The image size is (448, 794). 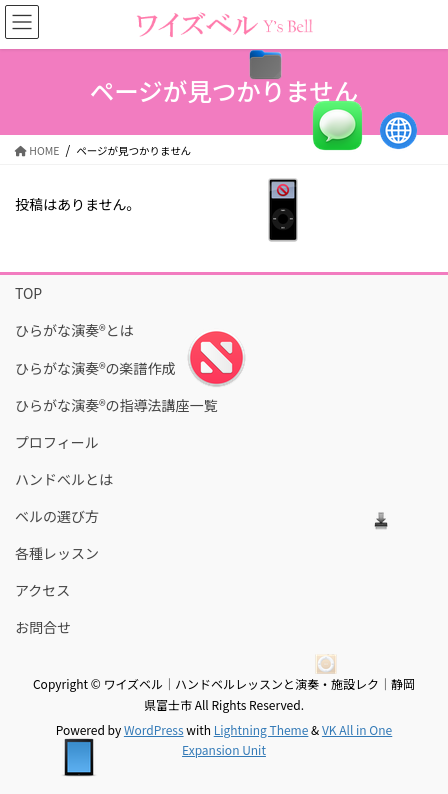 What do you see at coordinates (381, 521) in the screenshot?
I see `update firmware on connected accessories` at bounding box center [381, 521].